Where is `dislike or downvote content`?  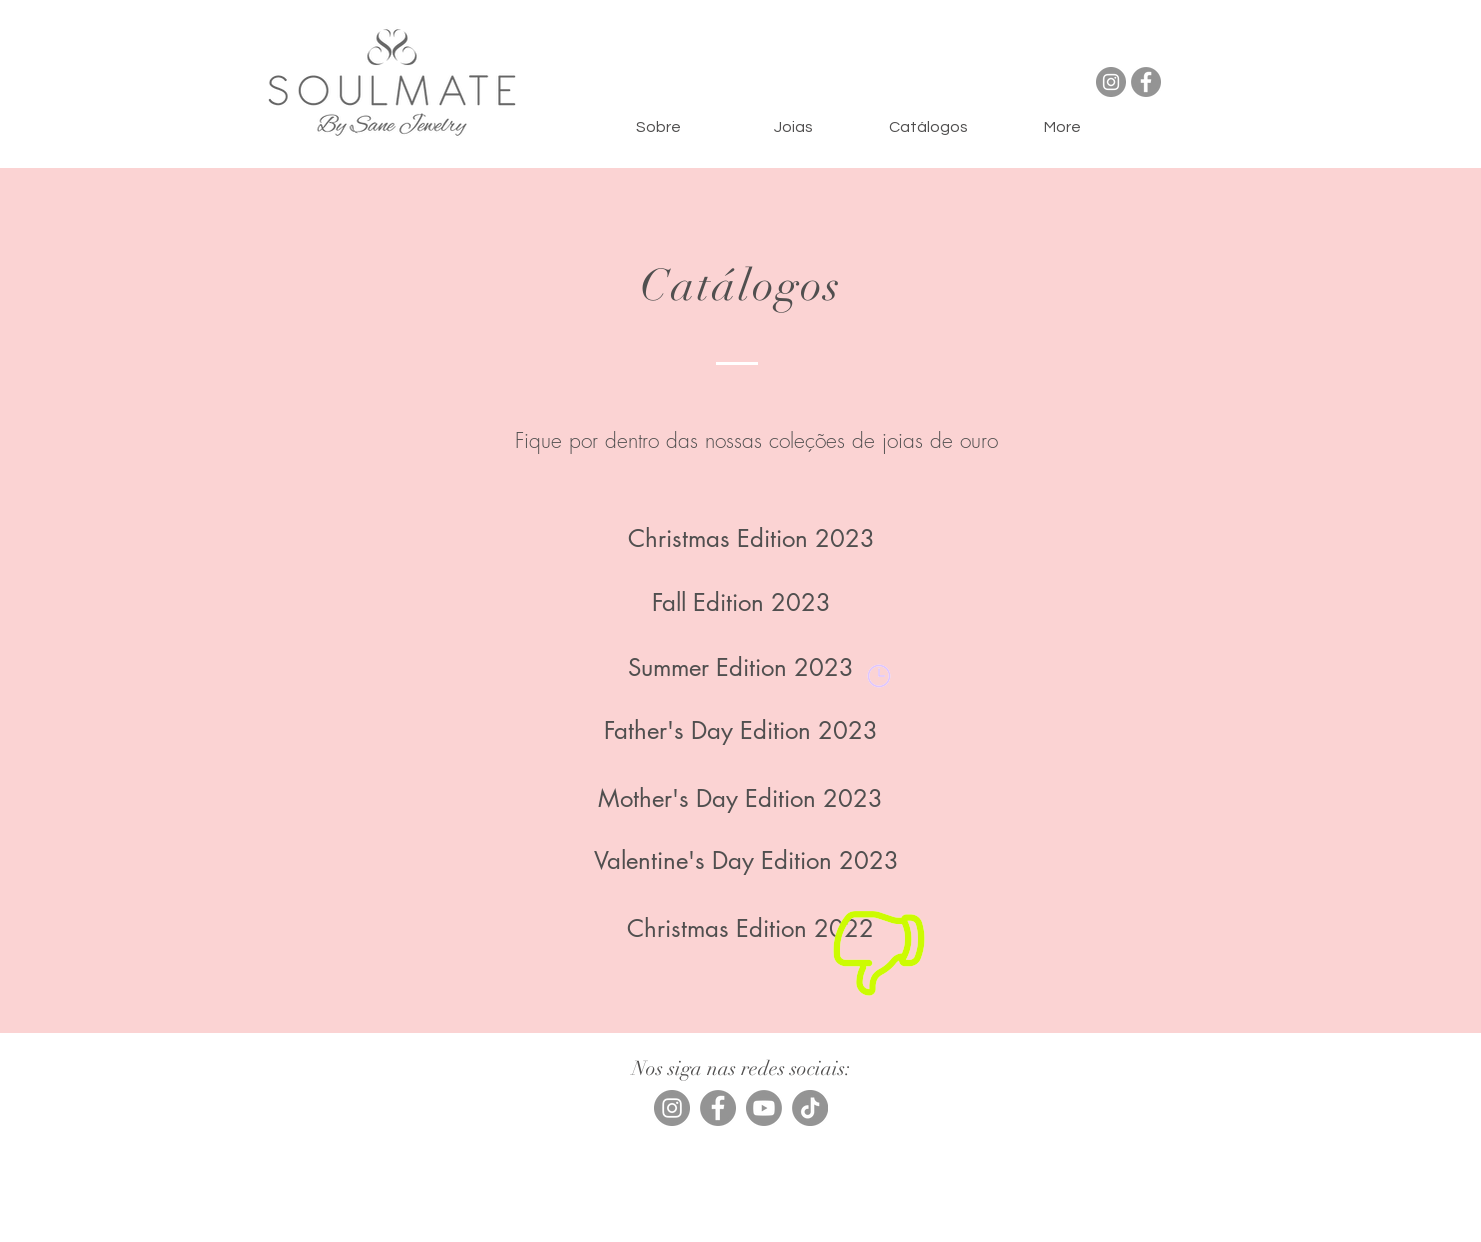 dislike or downvote content is located at coordinates (879, 949).